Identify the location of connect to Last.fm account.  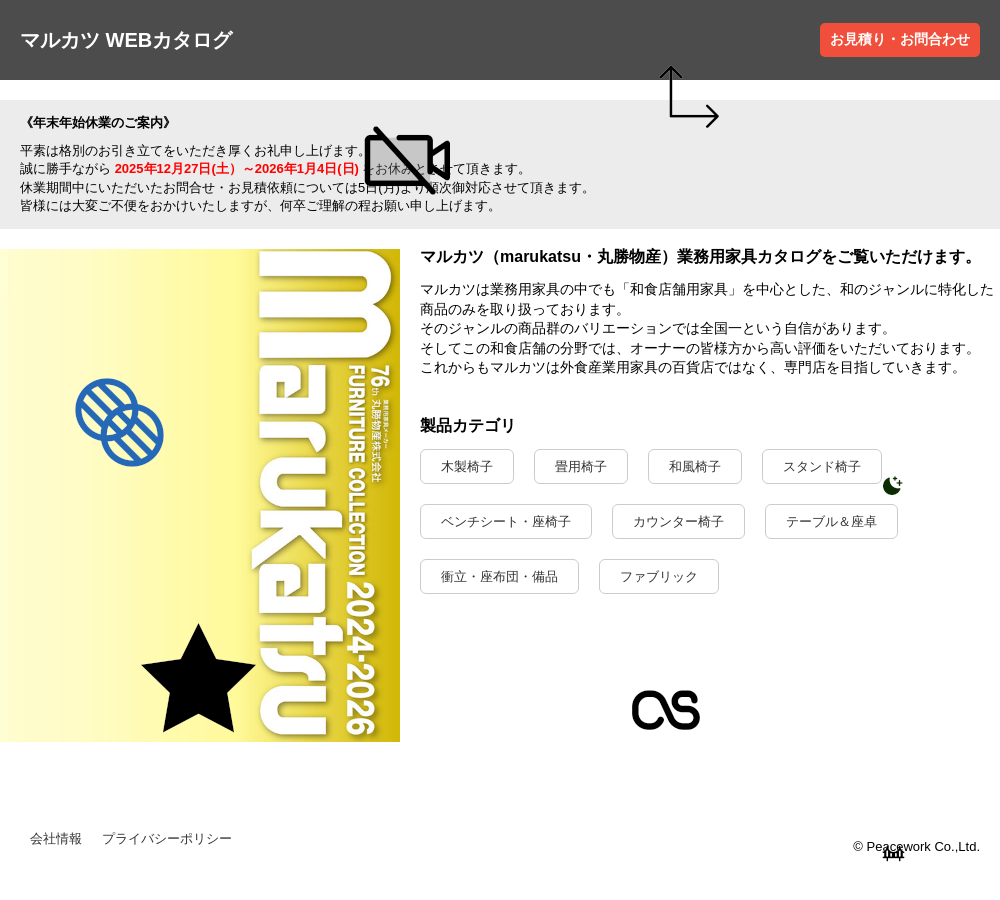
(666, 709).